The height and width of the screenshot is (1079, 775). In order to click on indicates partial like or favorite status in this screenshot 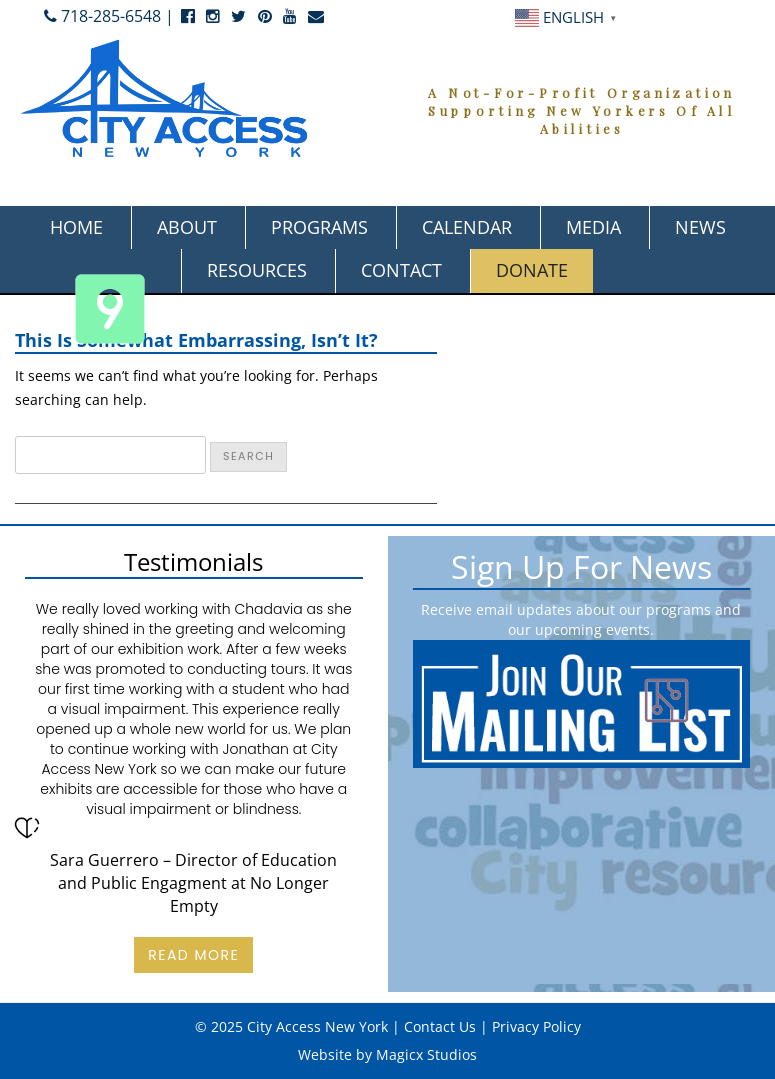, I will do `click(27, 827)`.